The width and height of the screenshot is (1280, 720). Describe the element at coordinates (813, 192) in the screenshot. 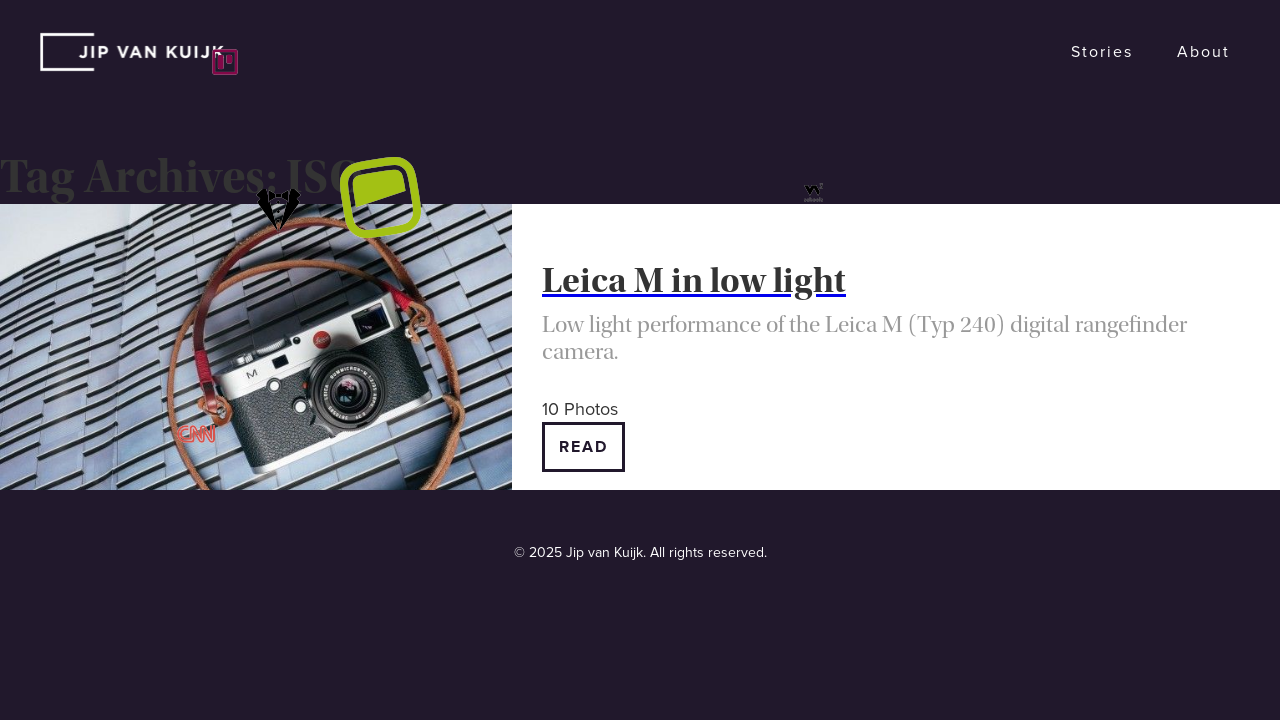

I see `visit W3Schools website` at that location.